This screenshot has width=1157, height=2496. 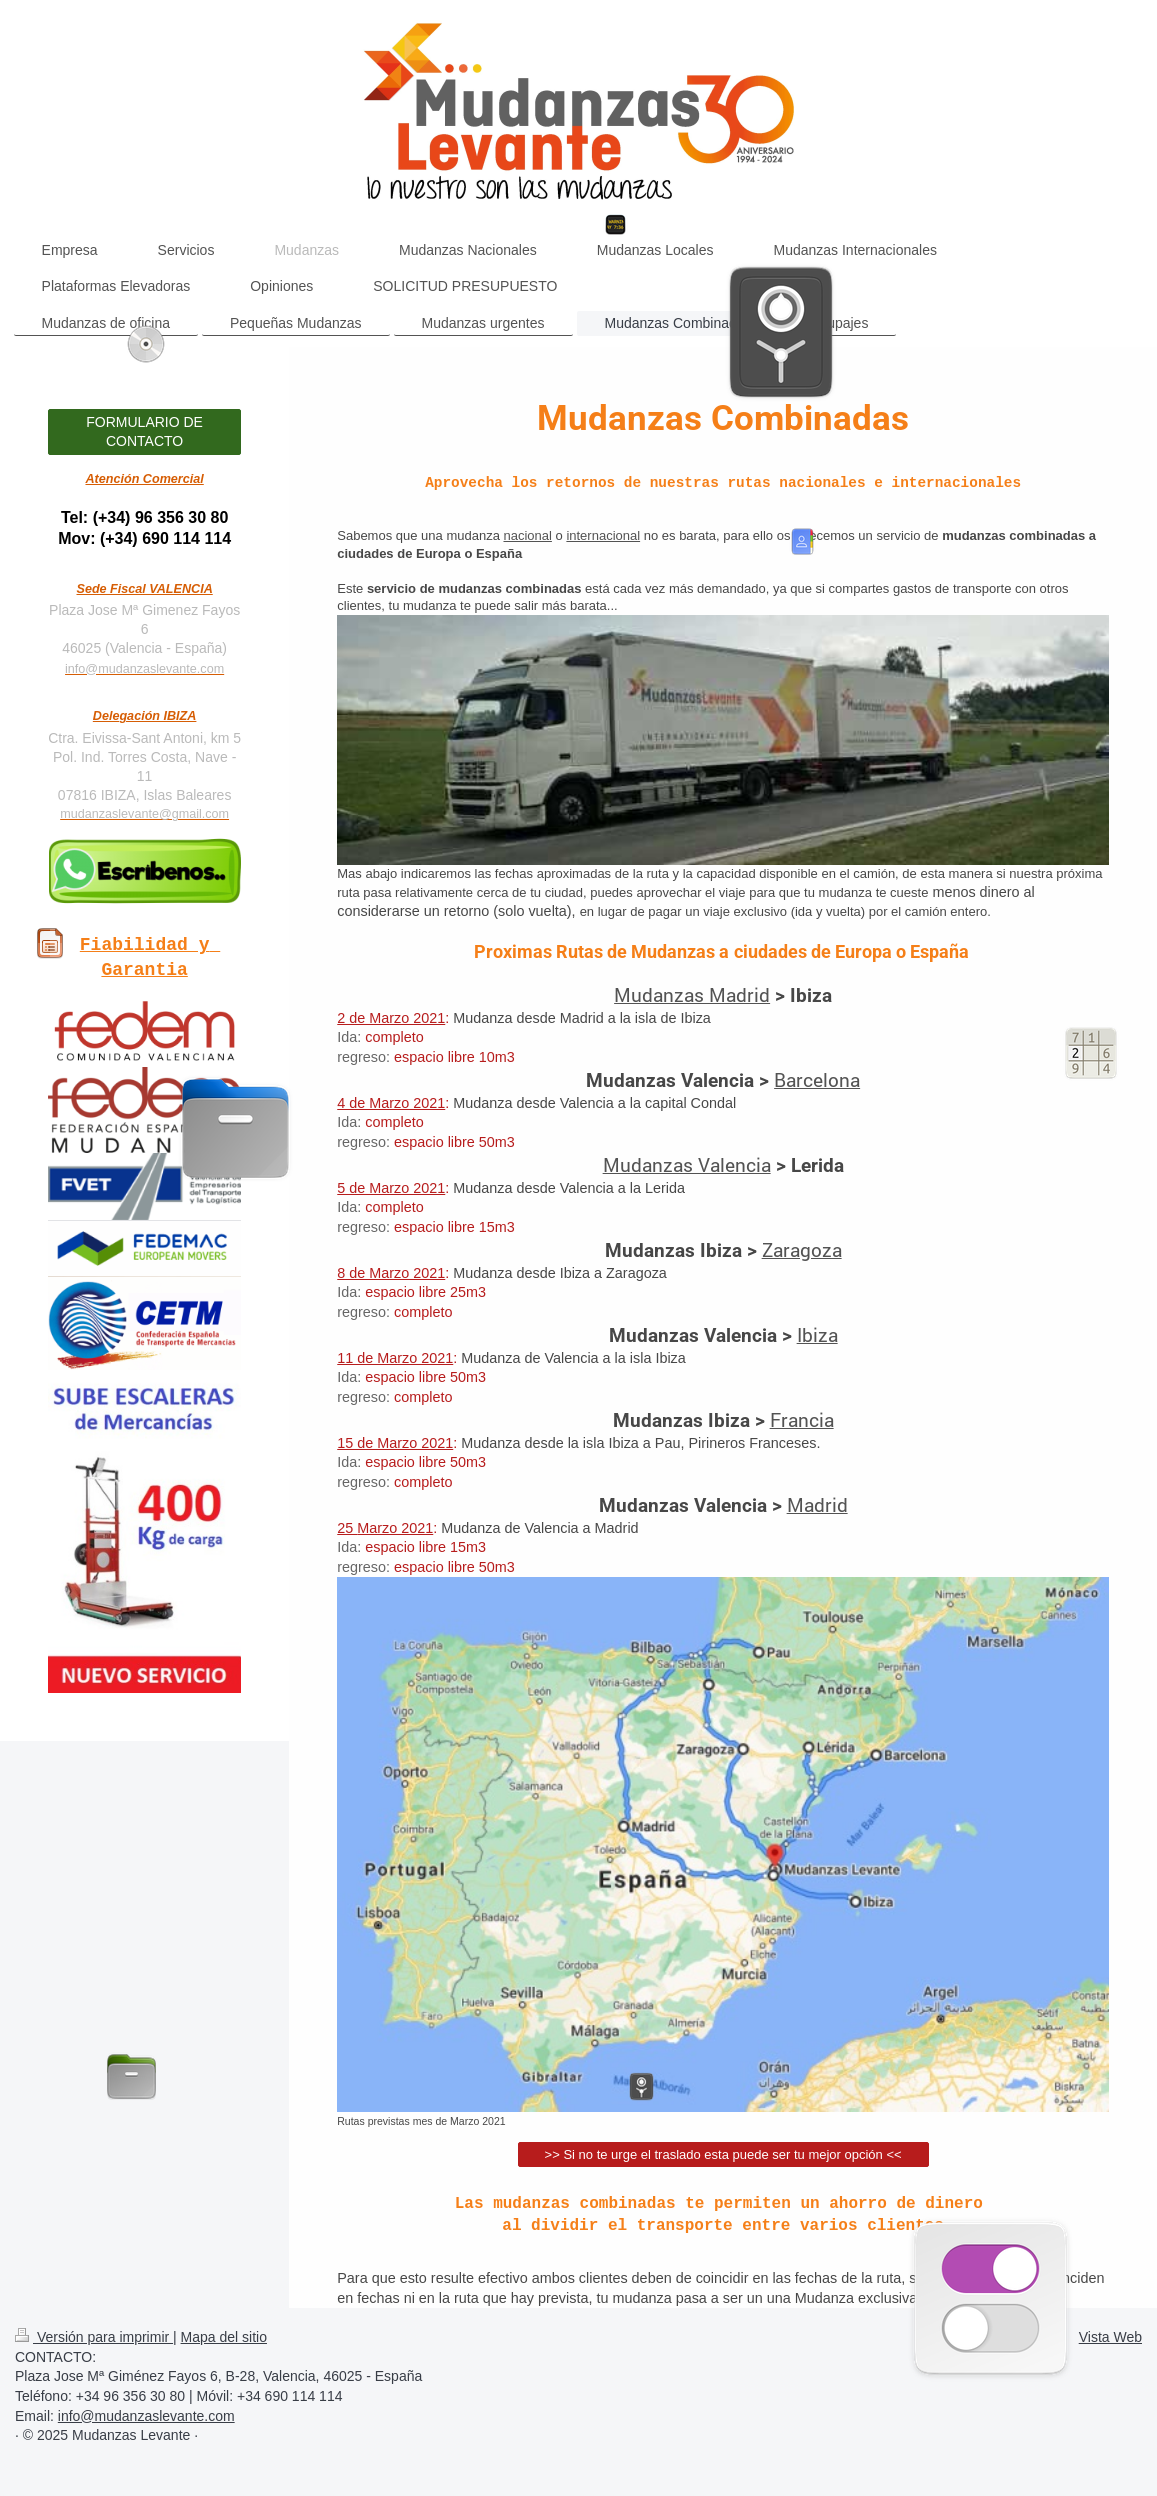 What do you see at coordinates (235, 1128) in the screenshot?
I see `open the file manager application` at bounding box center [235, 1128].